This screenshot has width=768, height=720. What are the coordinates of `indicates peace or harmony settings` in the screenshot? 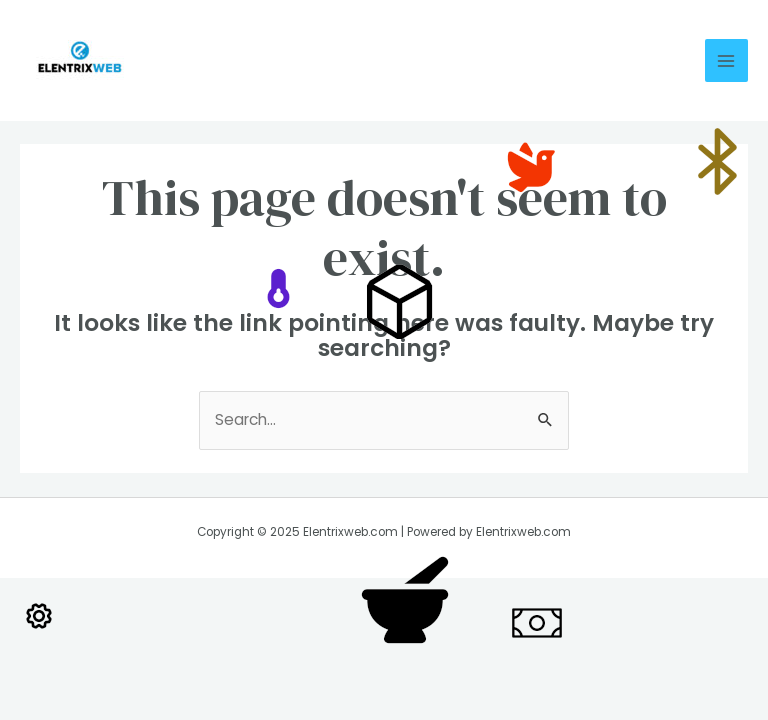 It's located at (530, 168).